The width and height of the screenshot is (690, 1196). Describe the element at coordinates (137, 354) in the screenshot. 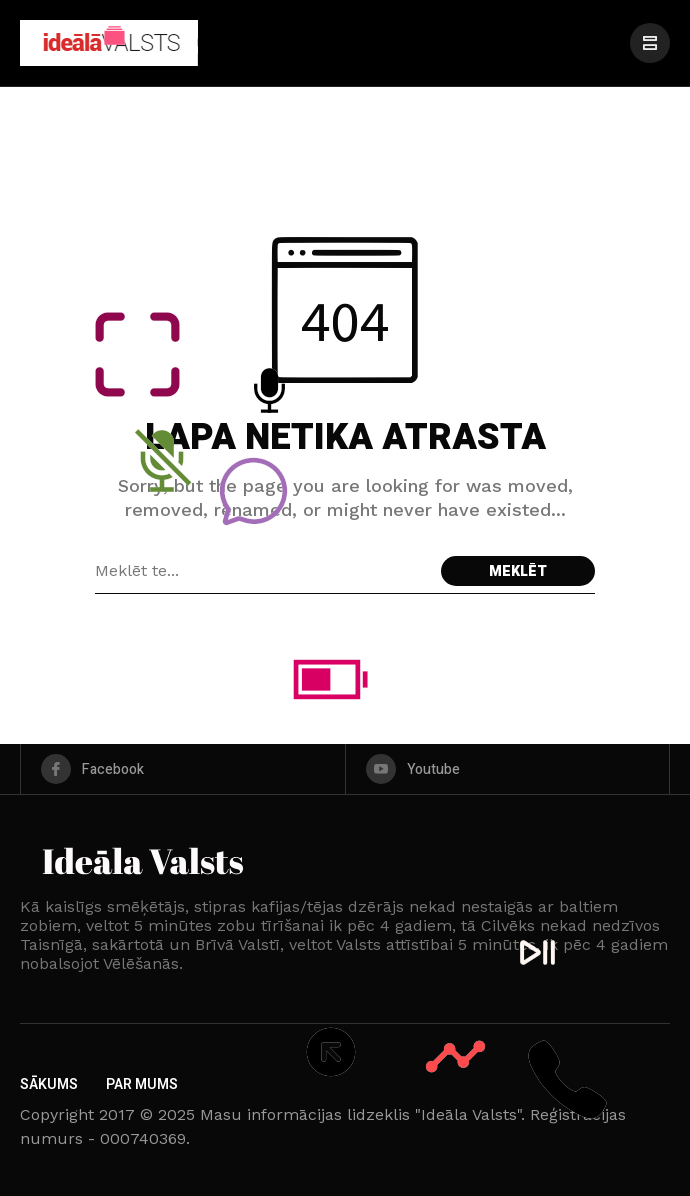

I see `maximize window to full screen` at that location.